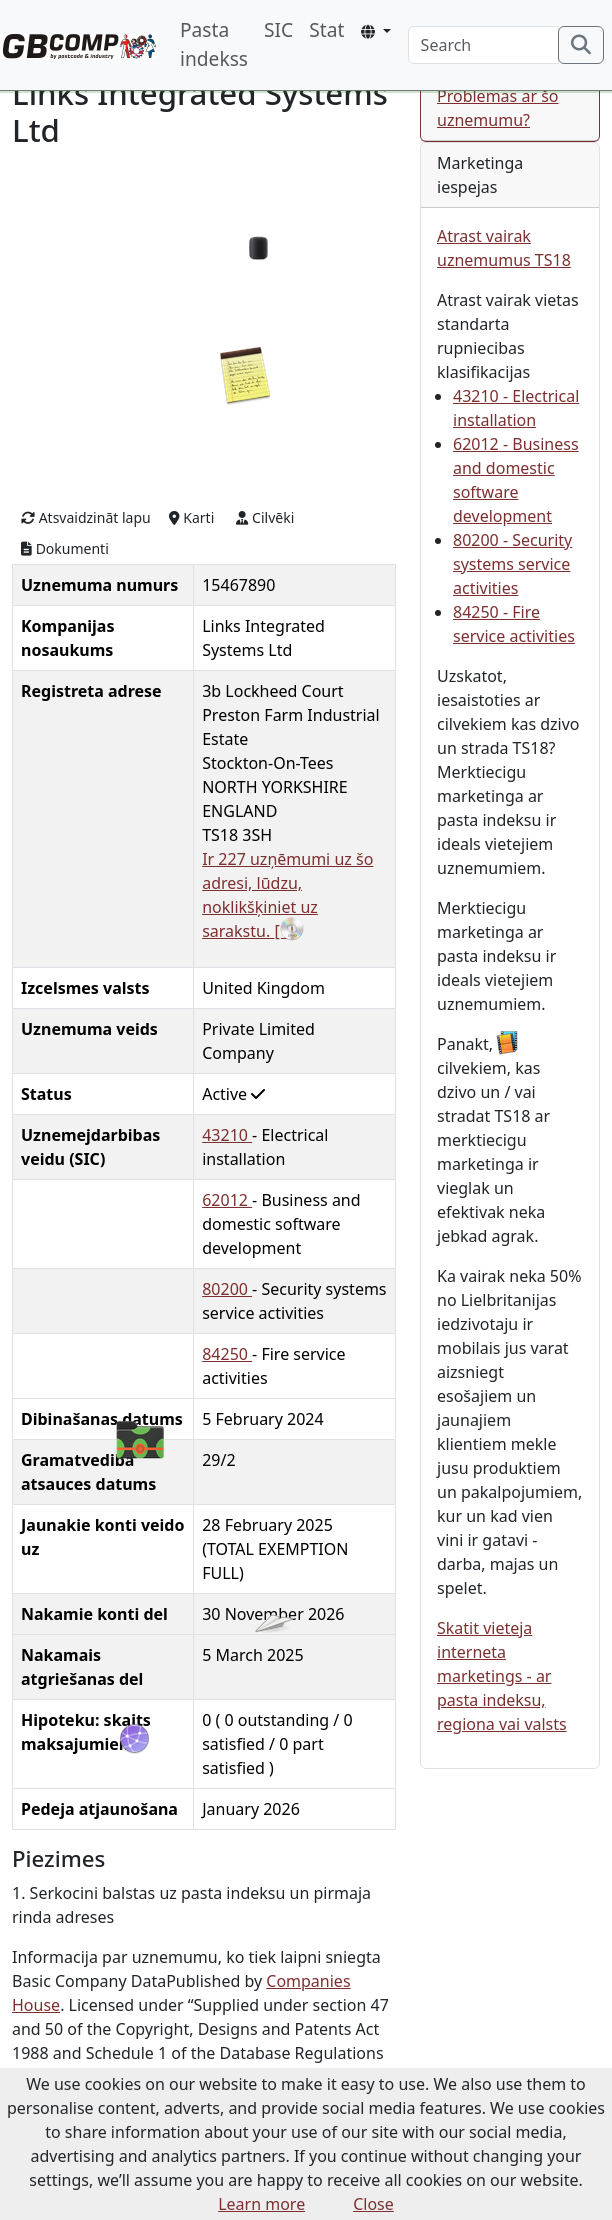  Describe the element at coordinates (258, 248) in the screenshot. I see `apple homepod smart speaker device` at that location.